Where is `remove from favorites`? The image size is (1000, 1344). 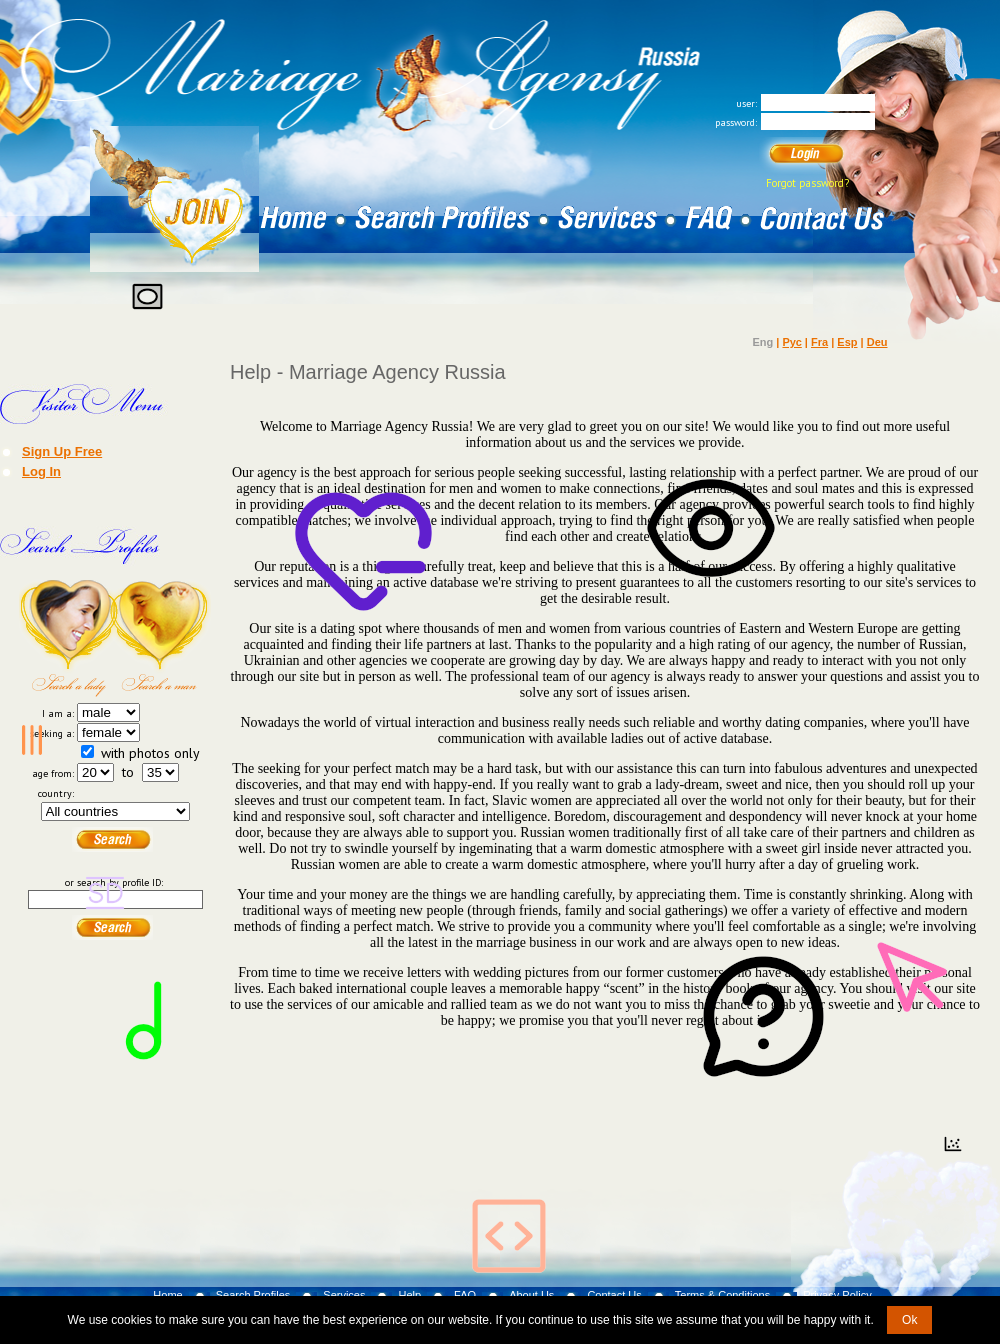 remove from favorites is located at coordinates (363, 548).